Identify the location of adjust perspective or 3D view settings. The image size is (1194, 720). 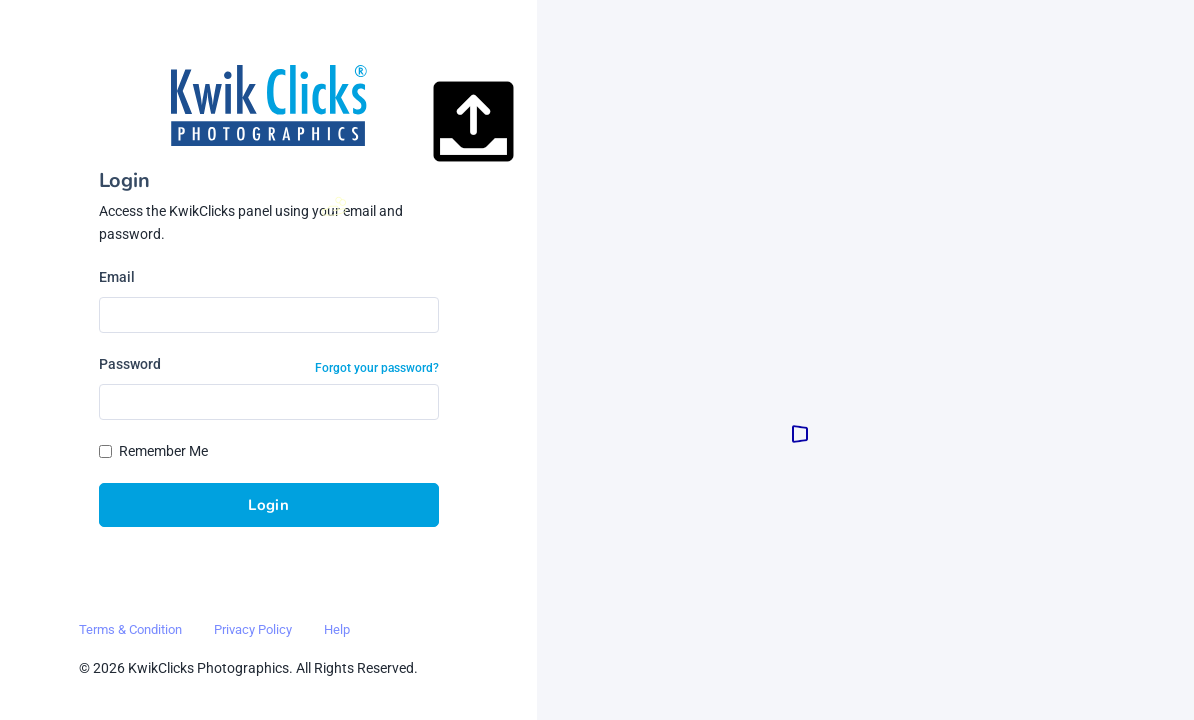
(800, 434).